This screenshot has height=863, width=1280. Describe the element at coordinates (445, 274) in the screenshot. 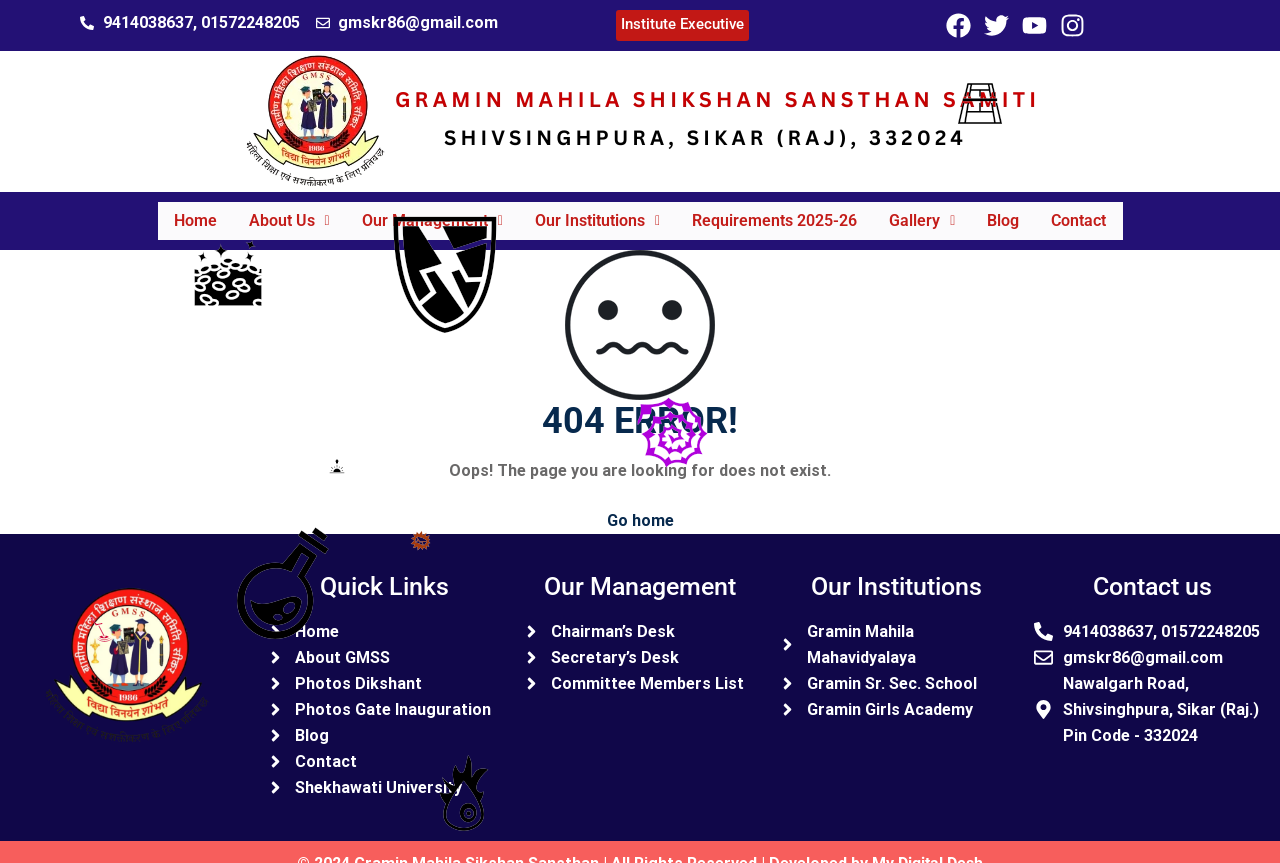

I see `indicates broken or compromised security status` at that location.